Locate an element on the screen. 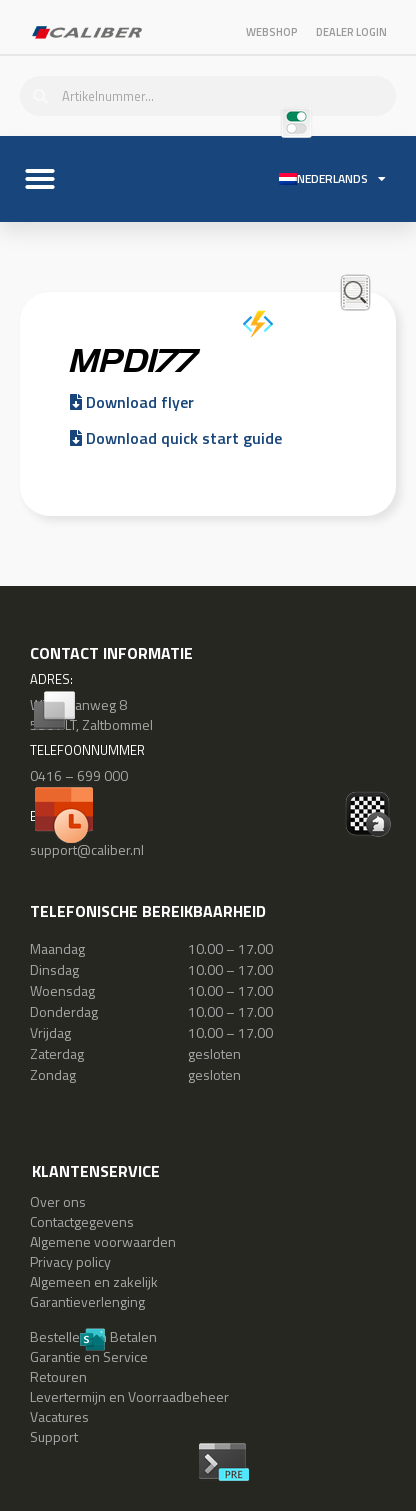 The height and width of the screenshot is (1511, 416). open the chess app is located at coordinates (367, 813).